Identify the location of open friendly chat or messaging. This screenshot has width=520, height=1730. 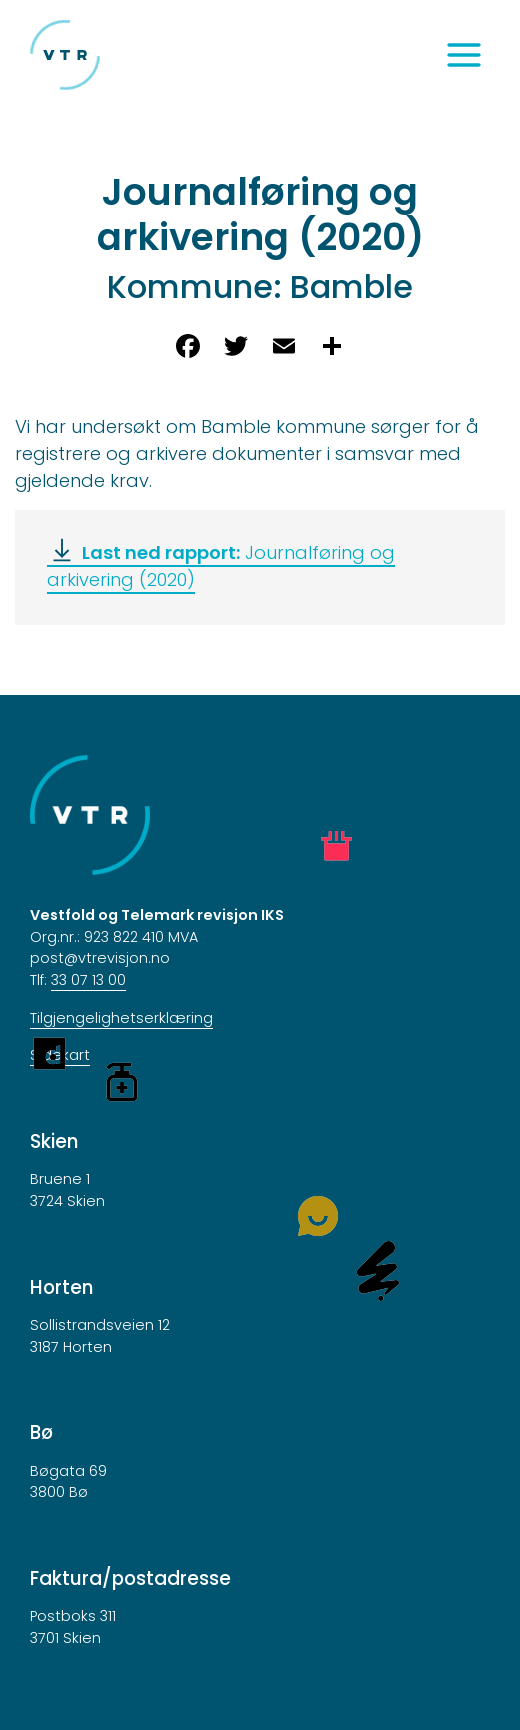
(318, 1216).